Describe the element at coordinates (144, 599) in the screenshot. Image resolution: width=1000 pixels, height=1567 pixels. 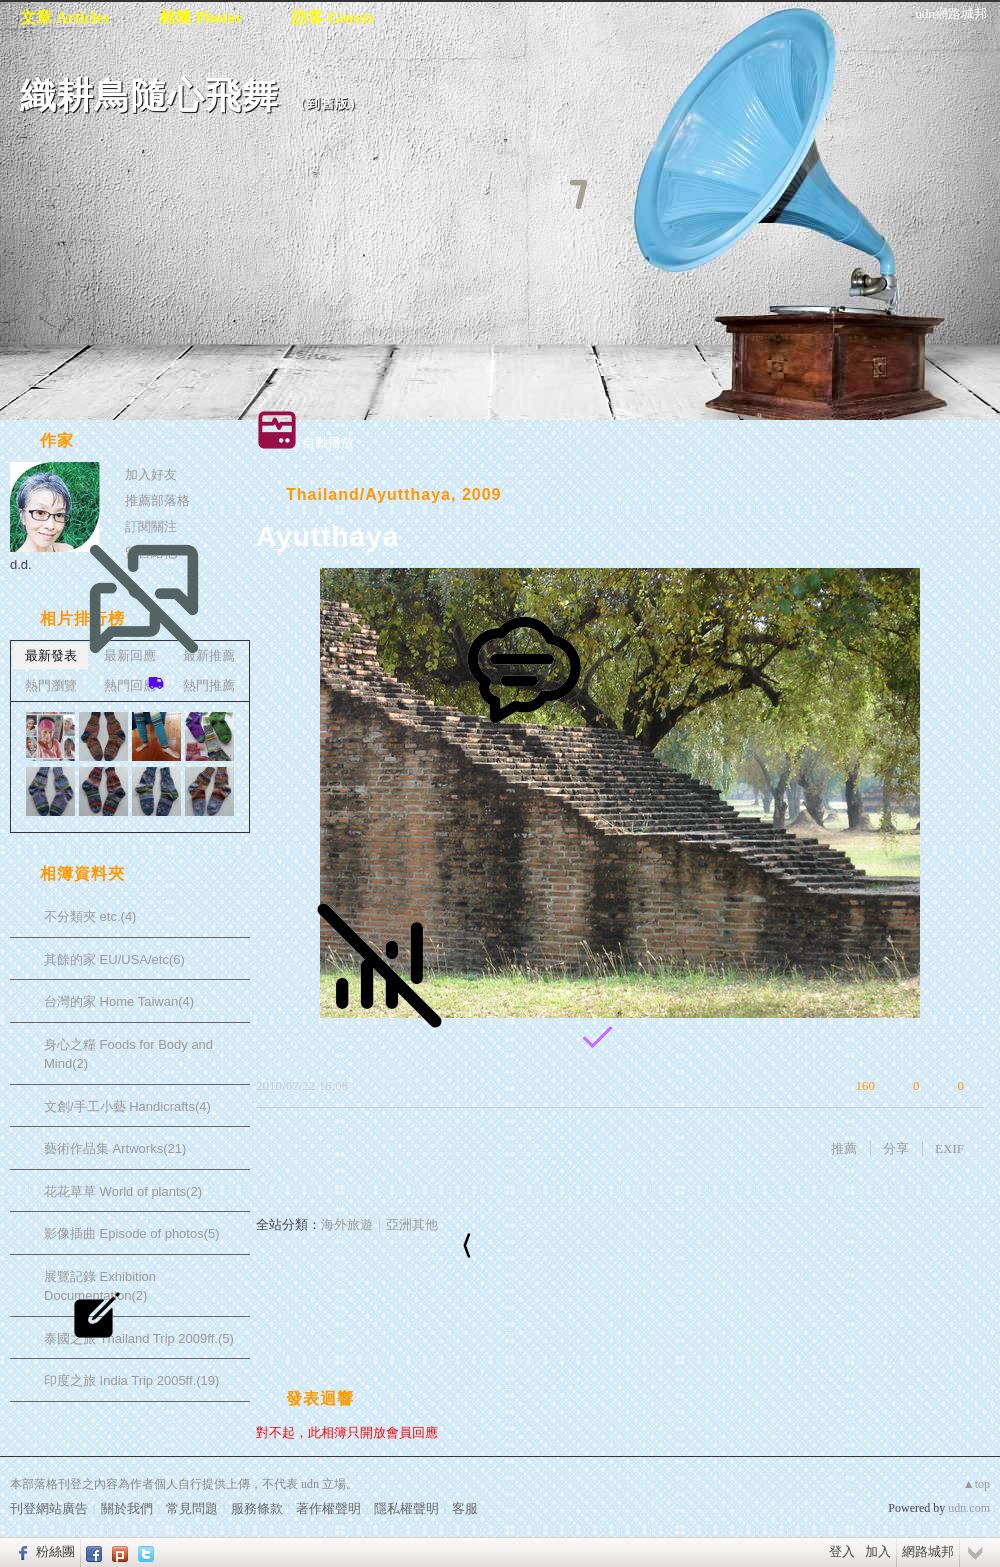
I see `mute or disable message notifications` at that location.